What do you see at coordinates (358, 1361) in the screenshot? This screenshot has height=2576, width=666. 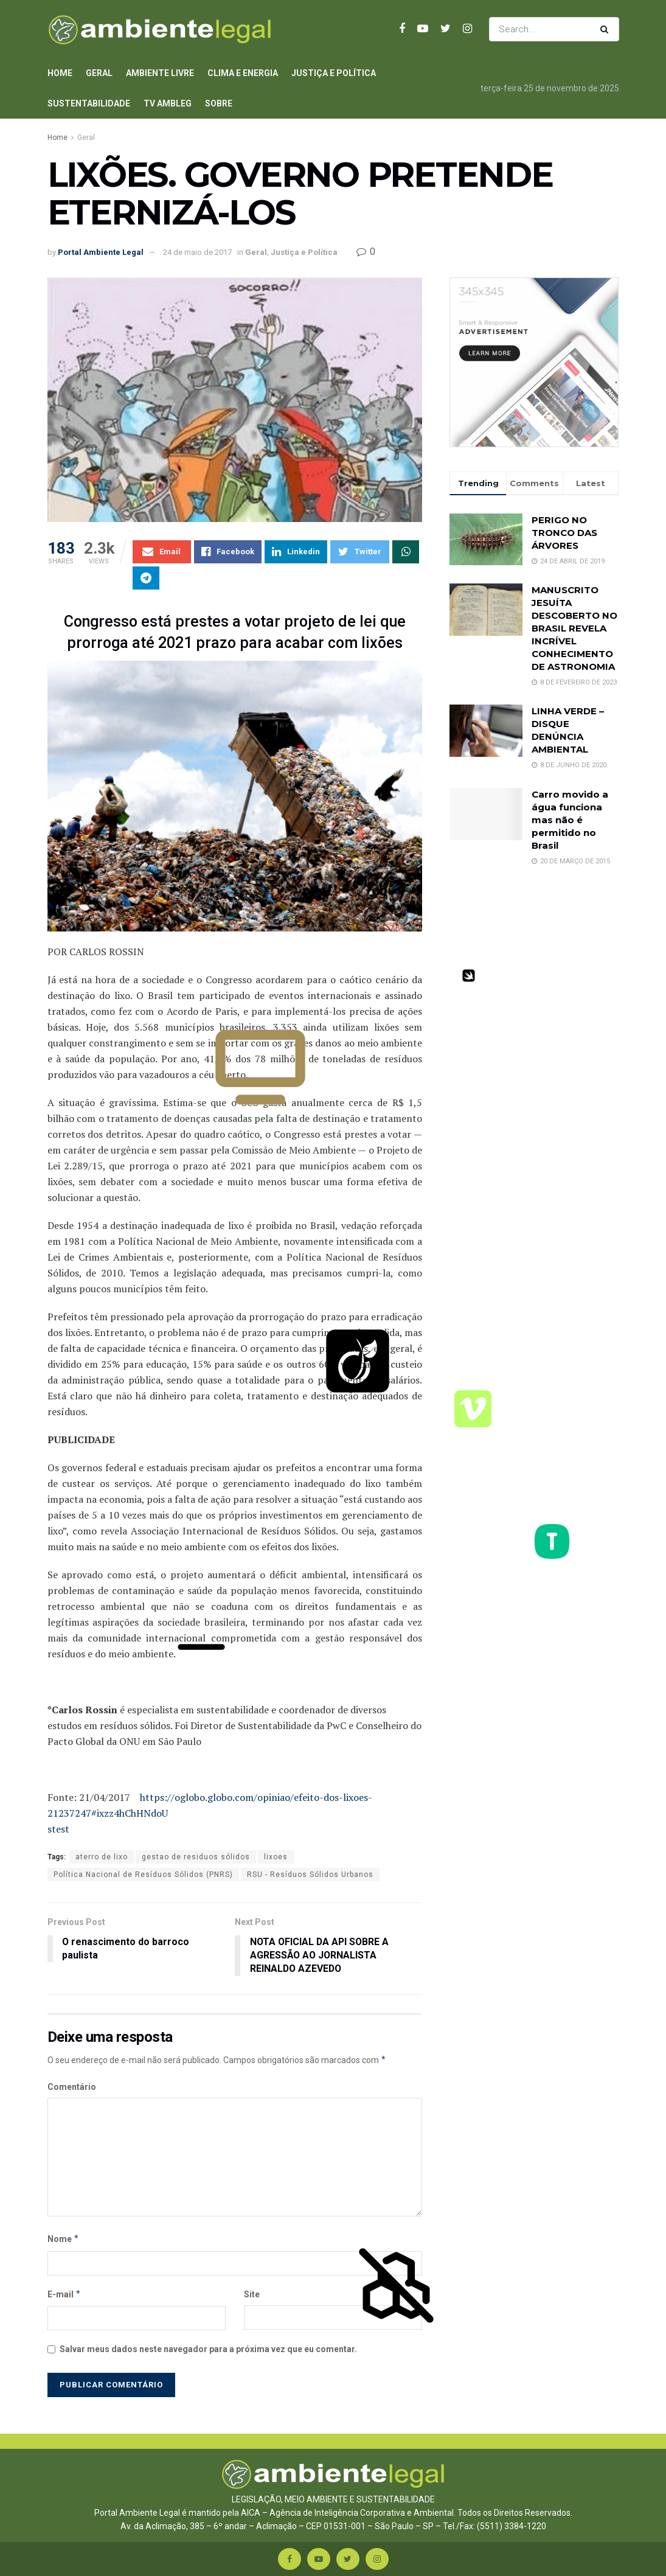 I see `viadeo social network logo` at bounding box center [358, 1361].